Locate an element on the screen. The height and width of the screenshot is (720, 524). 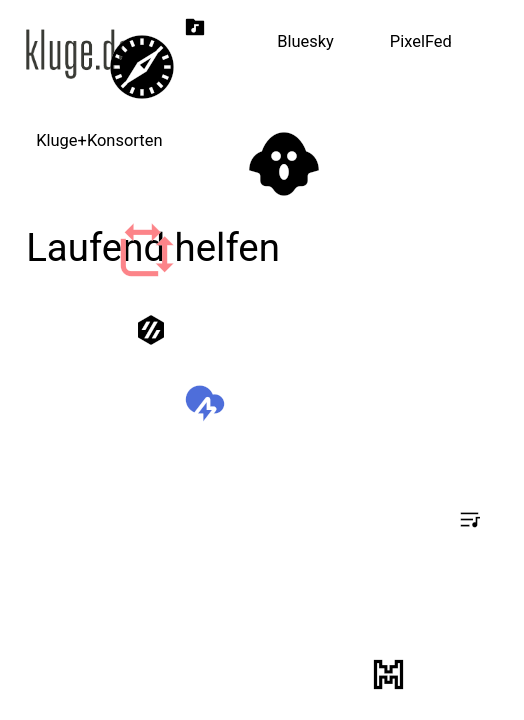
voron design brand logo is located at coordinates (151, 330).